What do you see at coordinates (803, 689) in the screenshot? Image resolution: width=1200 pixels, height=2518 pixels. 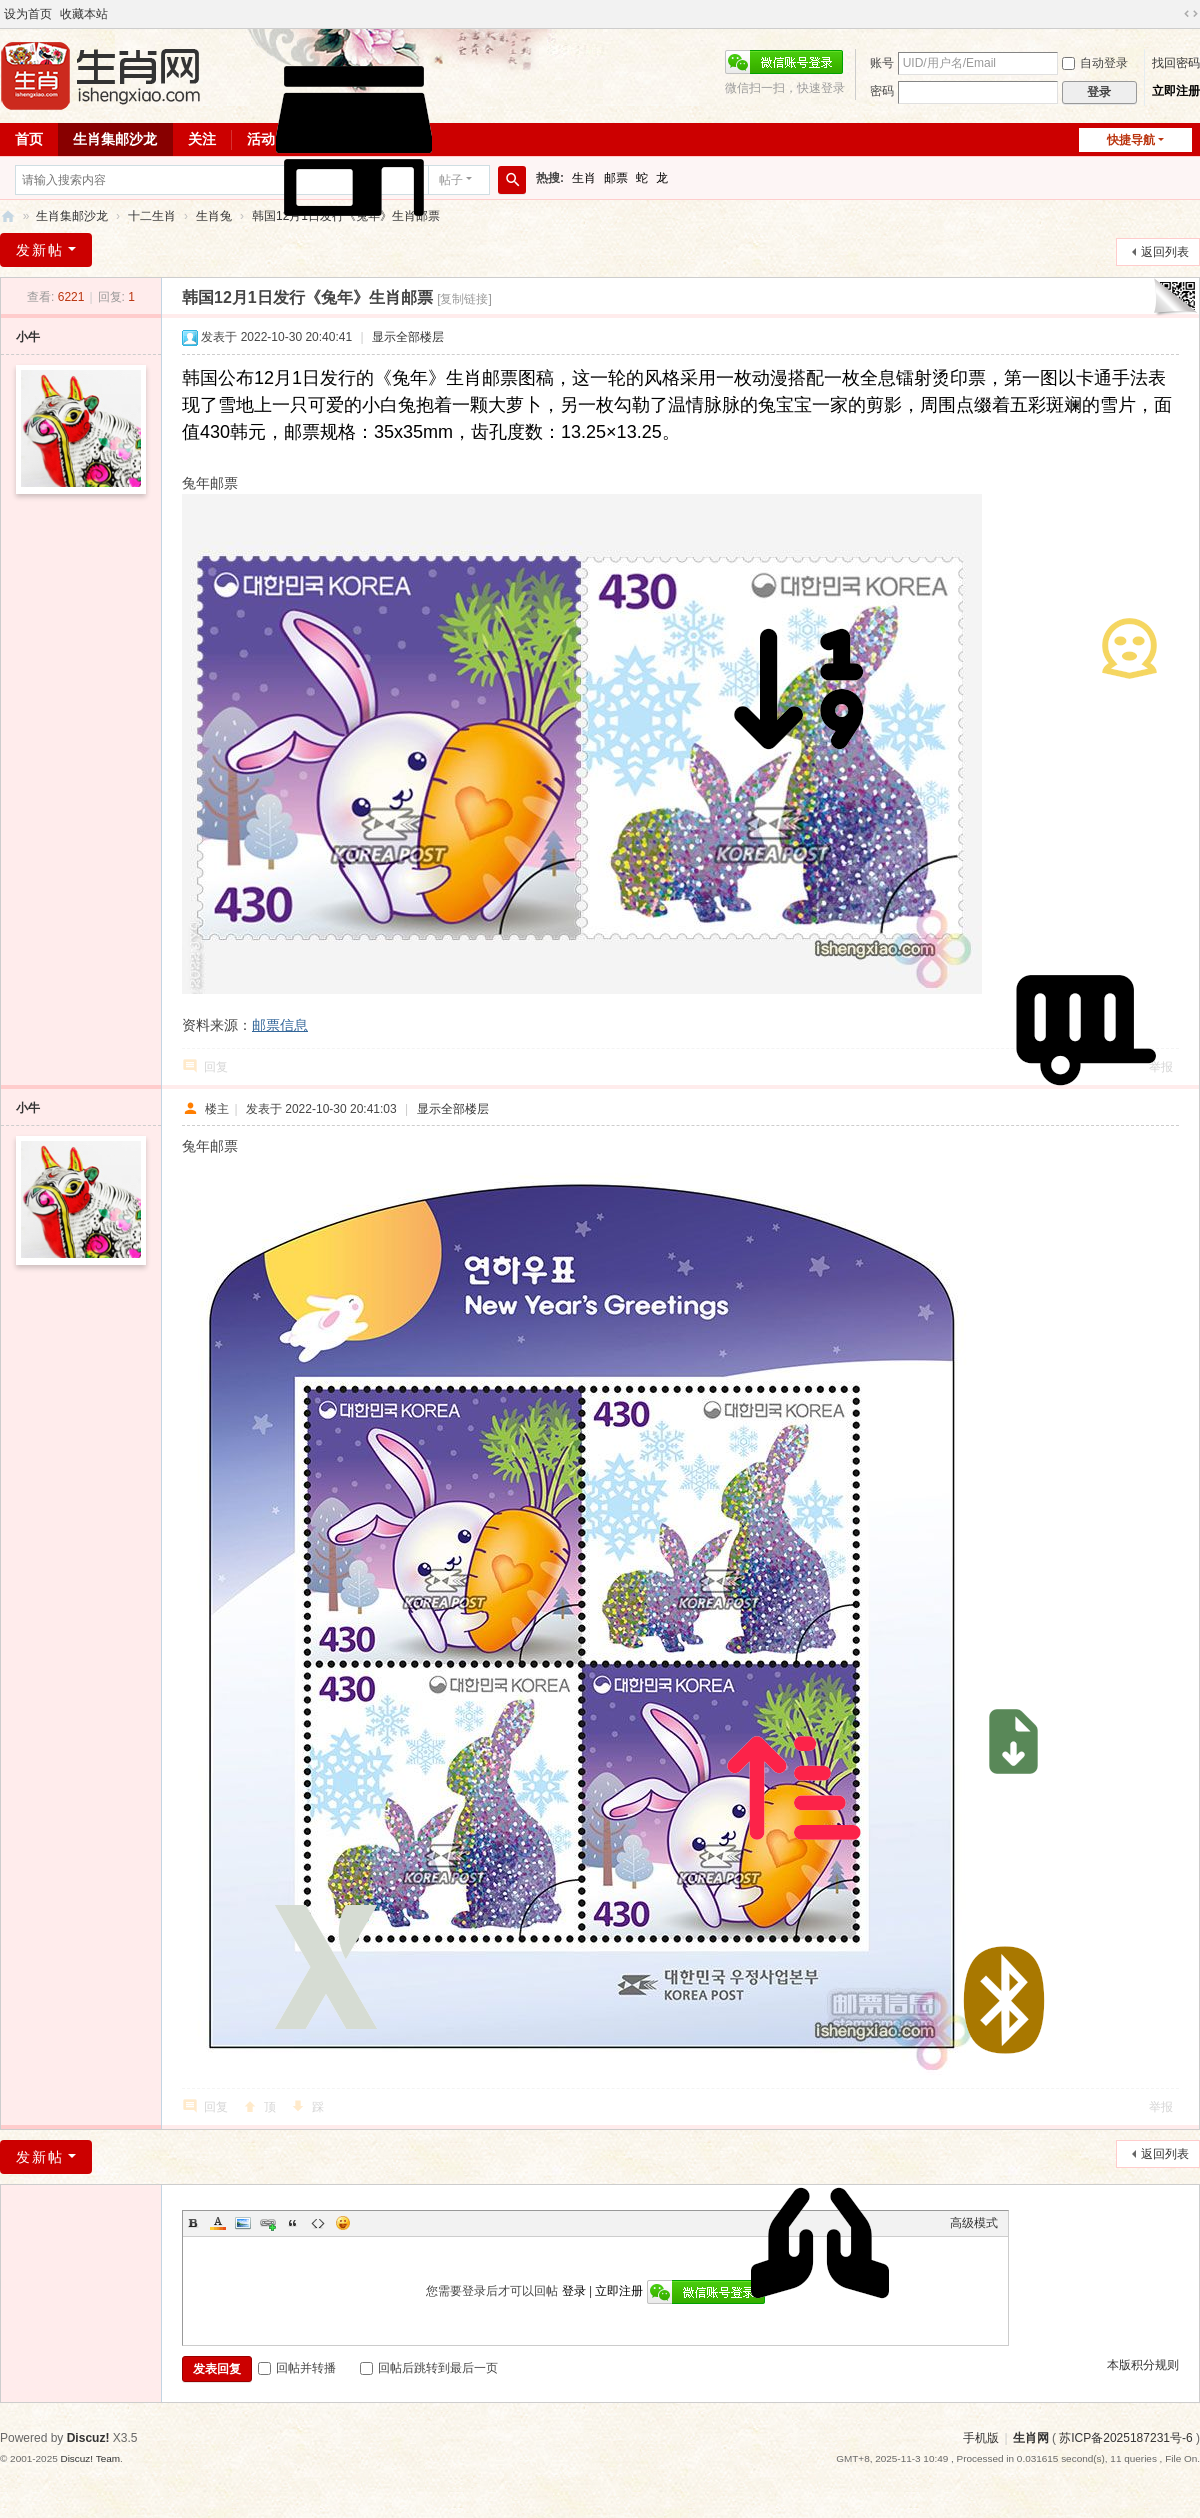 I see `sort items in ascending numerical order` at bounding box center [803, 689].